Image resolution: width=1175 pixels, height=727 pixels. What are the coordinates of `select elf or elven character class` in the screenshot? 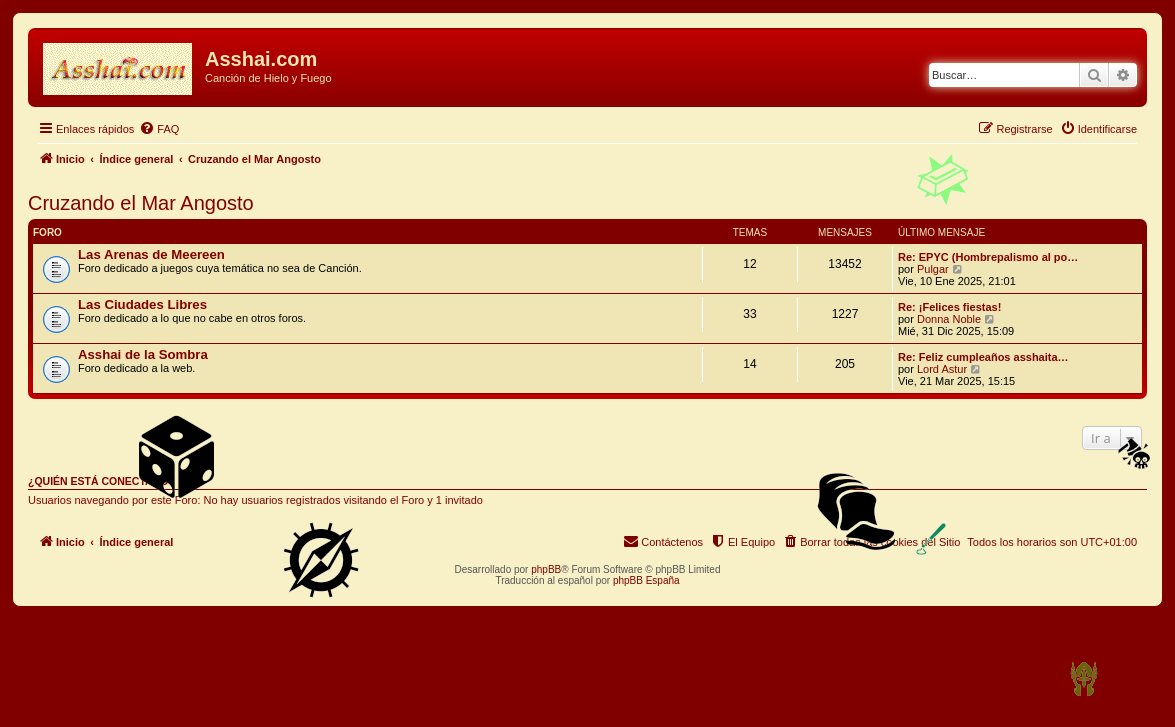 It's located at (1084, 679).